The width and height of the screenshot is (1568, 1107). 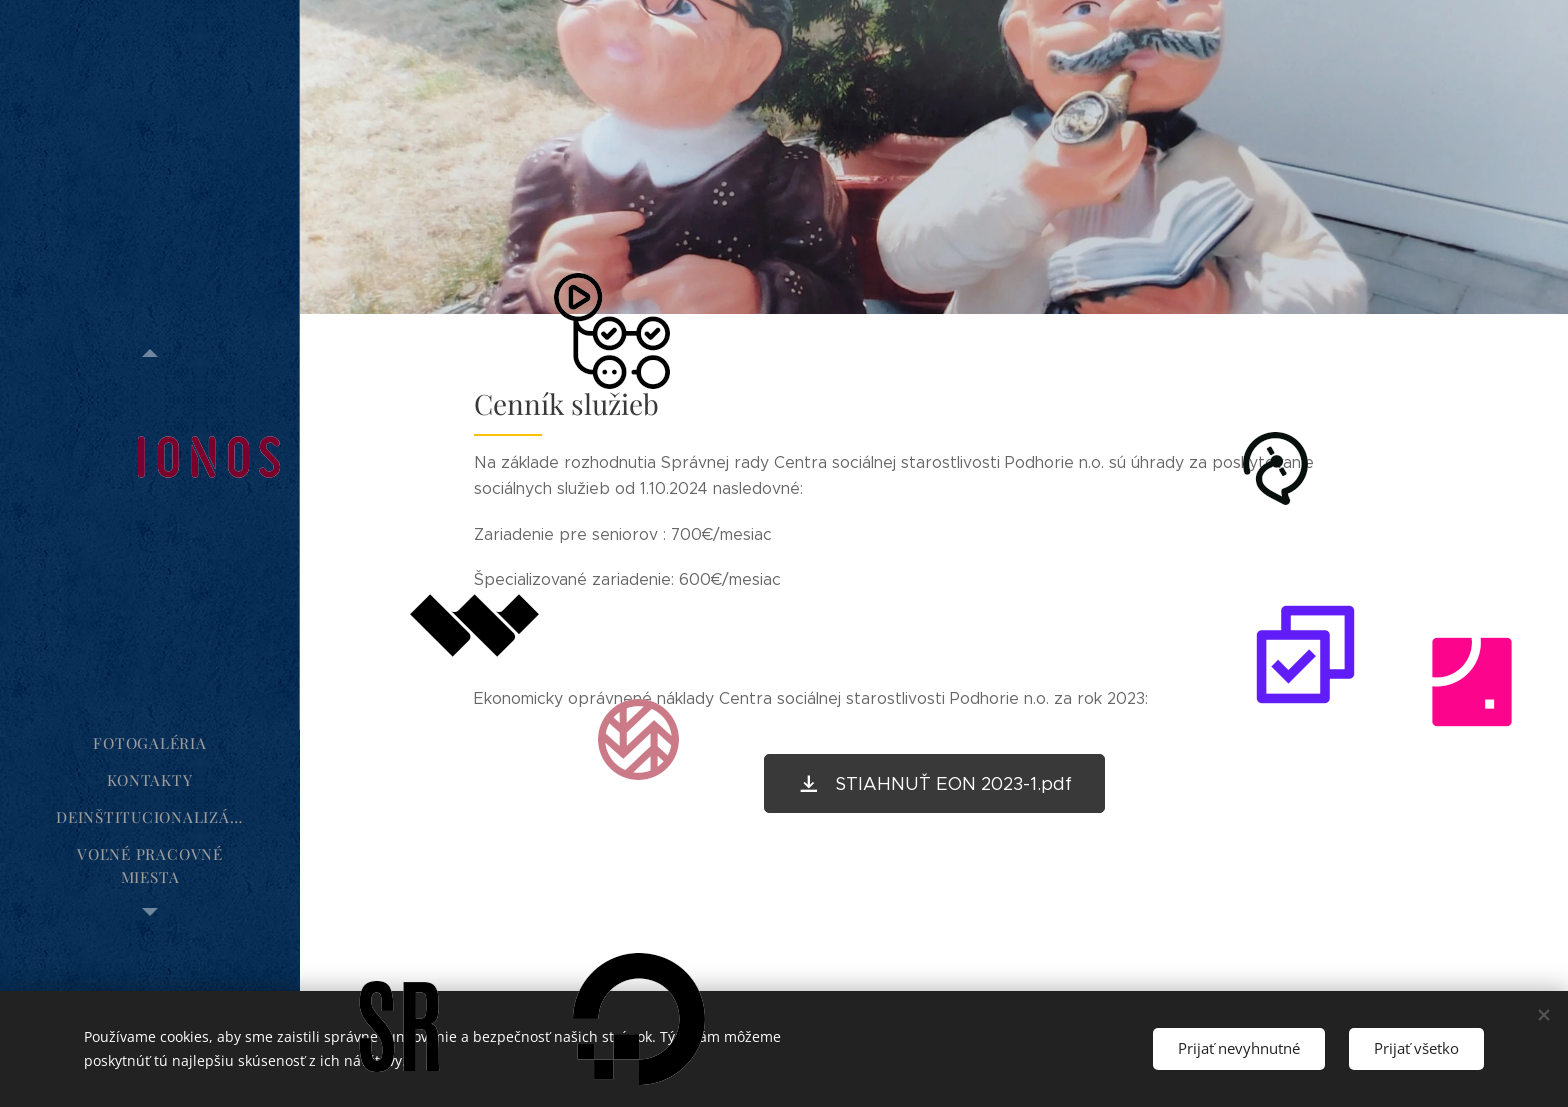 I want to click on select multiple items, so click(x=1305, y=654).